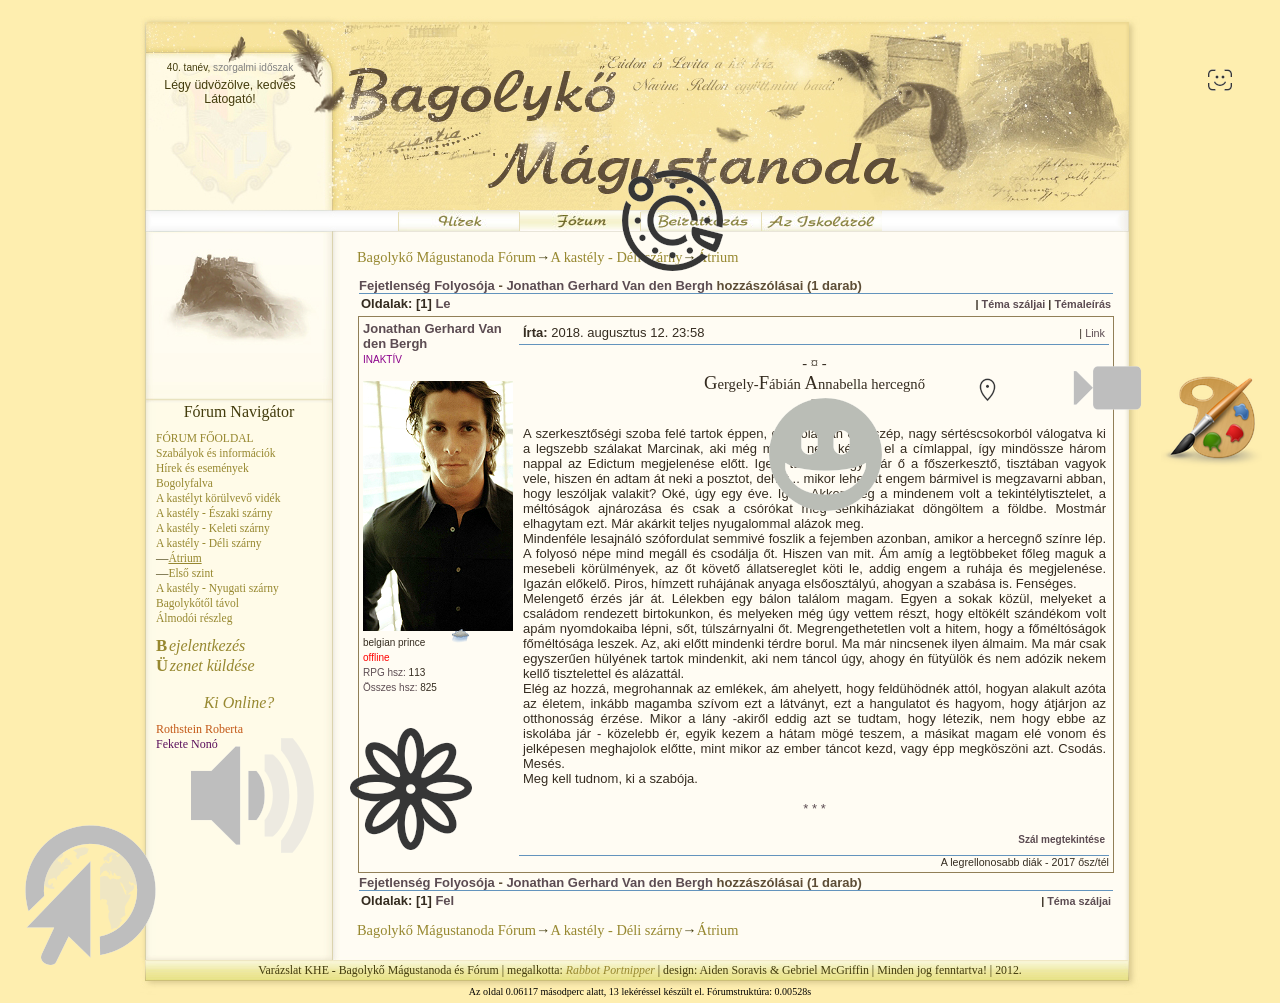 The image size is (1280, 1003). I want to click on face recognition authentication, so click(1220, 80).